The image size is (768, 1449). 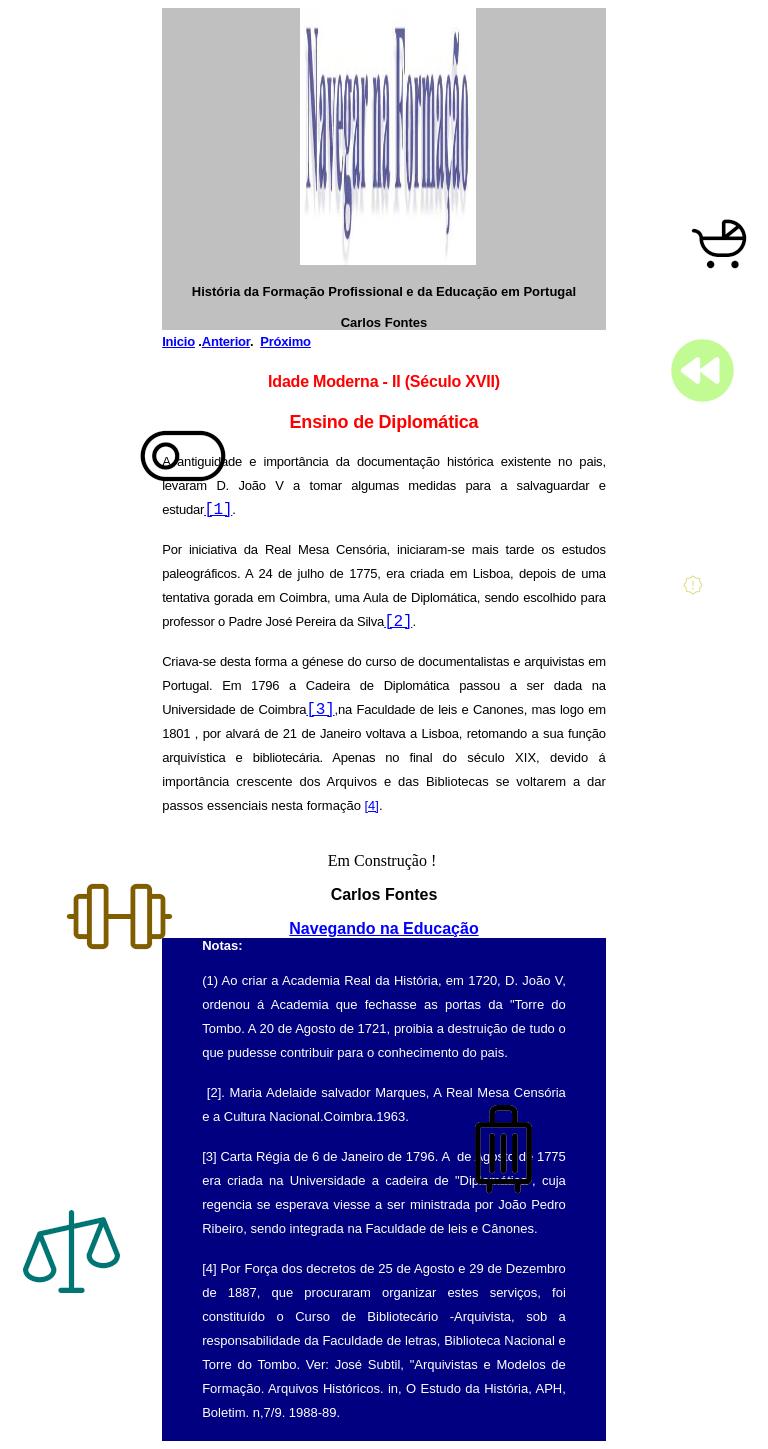 What do you see at coordinates (693, 585) in the screenshot?
I see `indicates a warning or important notice` at bounding box center [693, 585].